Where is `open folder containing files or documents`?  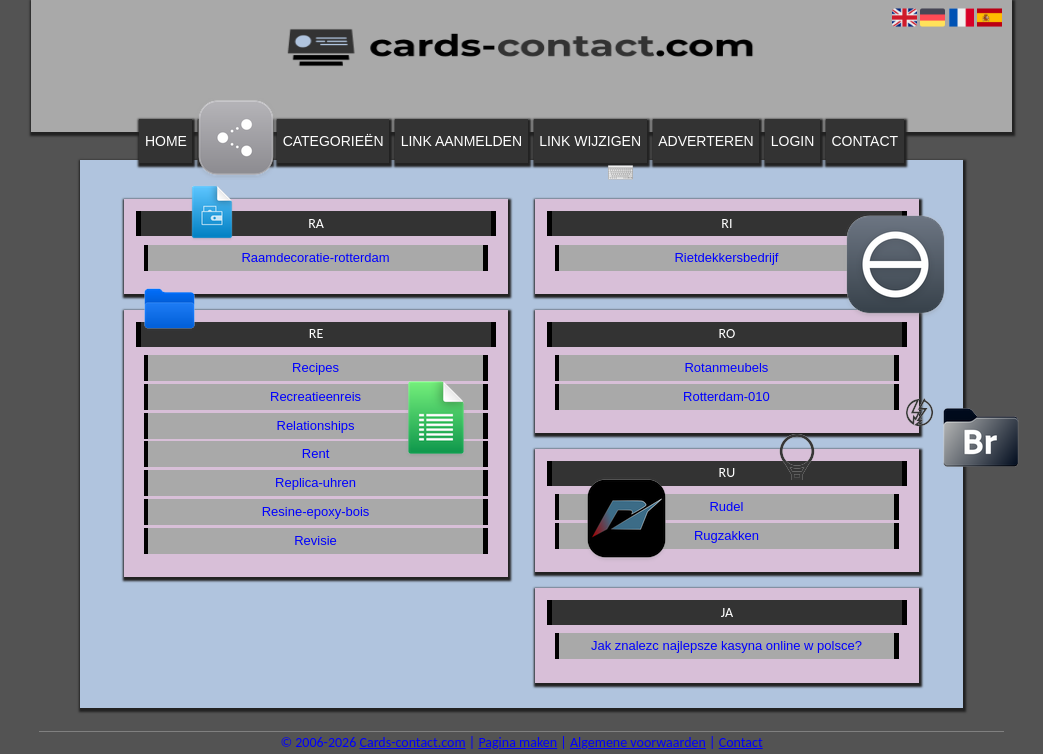 open folder containing files or documents is located at coordinates (169, 308).